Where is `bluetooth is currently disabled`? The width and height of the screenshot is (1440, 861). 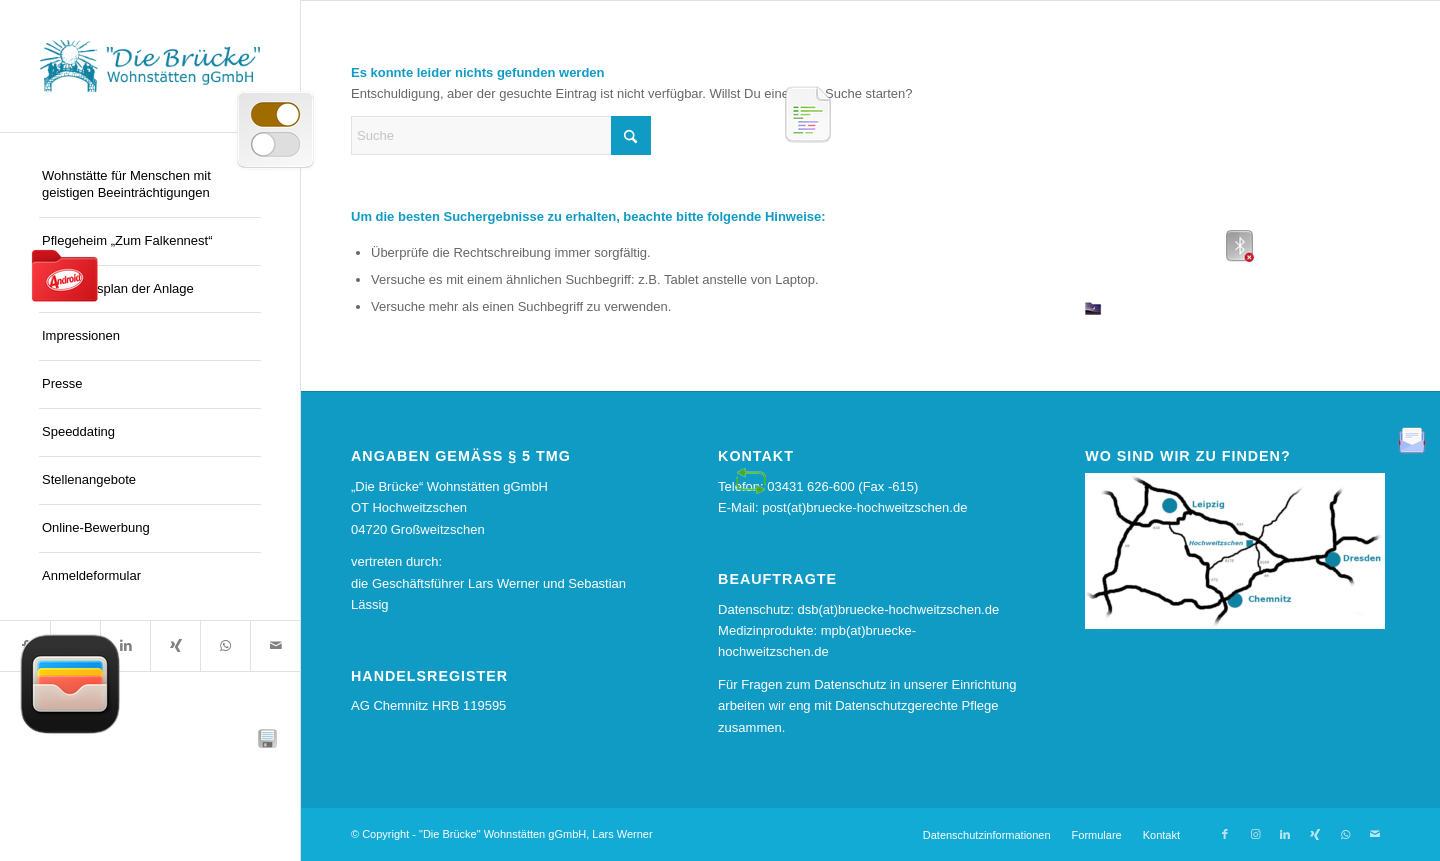
bluetooth is currently disabled is located at coordinates (1239, 245).